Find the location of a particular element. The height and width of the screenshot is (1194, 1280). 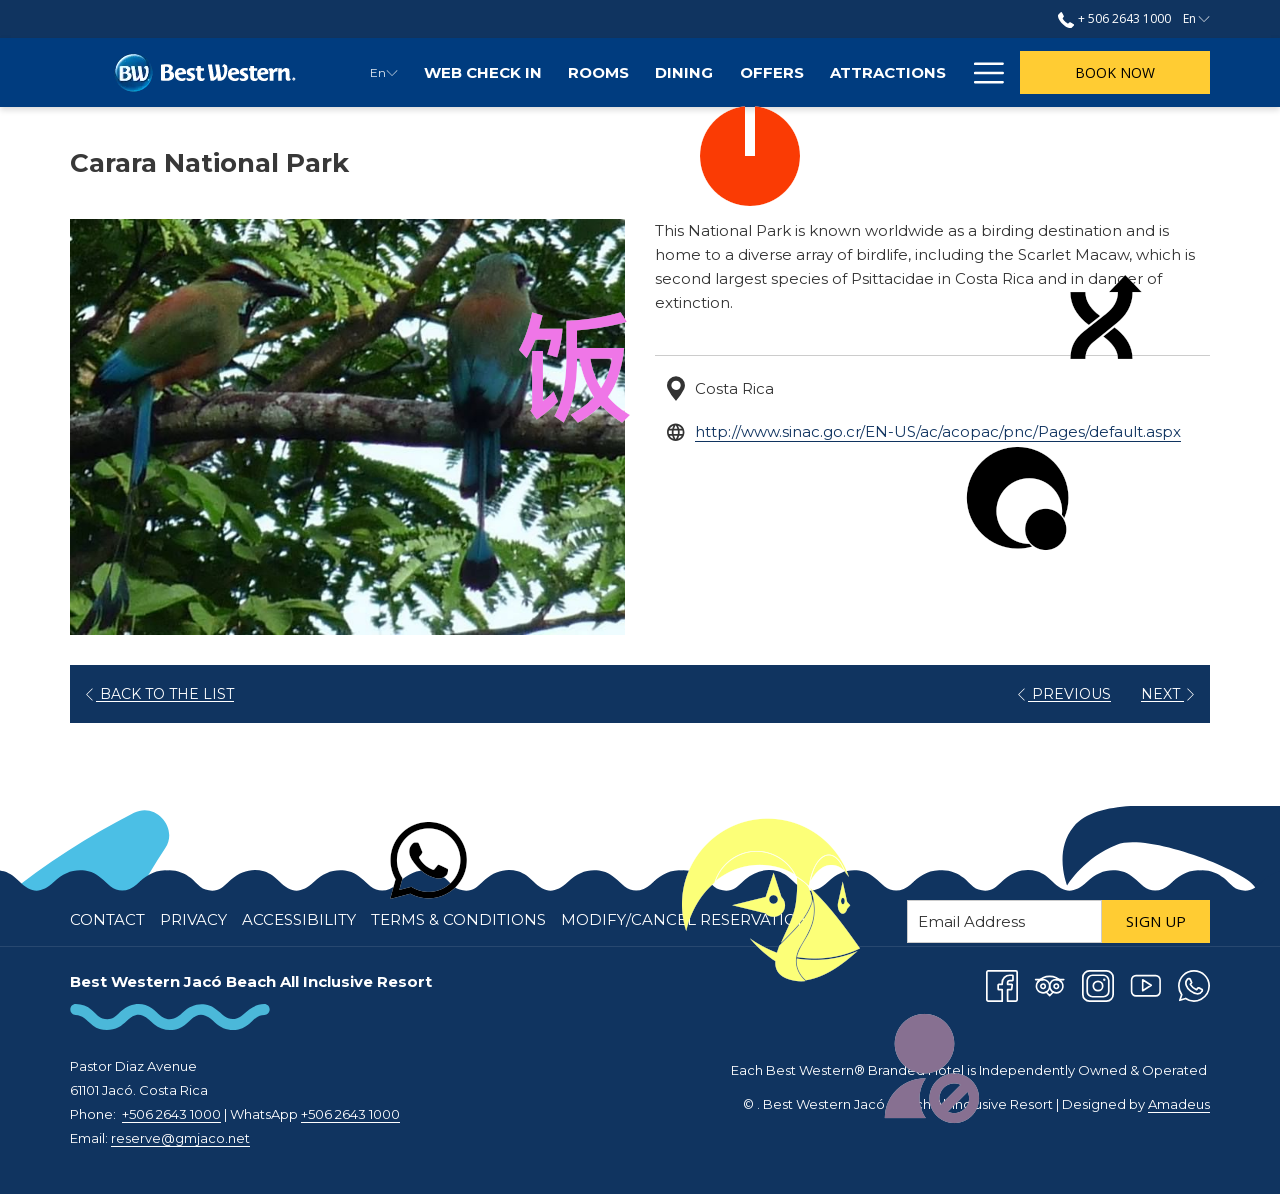

quinscape company logo is located at coordinates (1017, 498).